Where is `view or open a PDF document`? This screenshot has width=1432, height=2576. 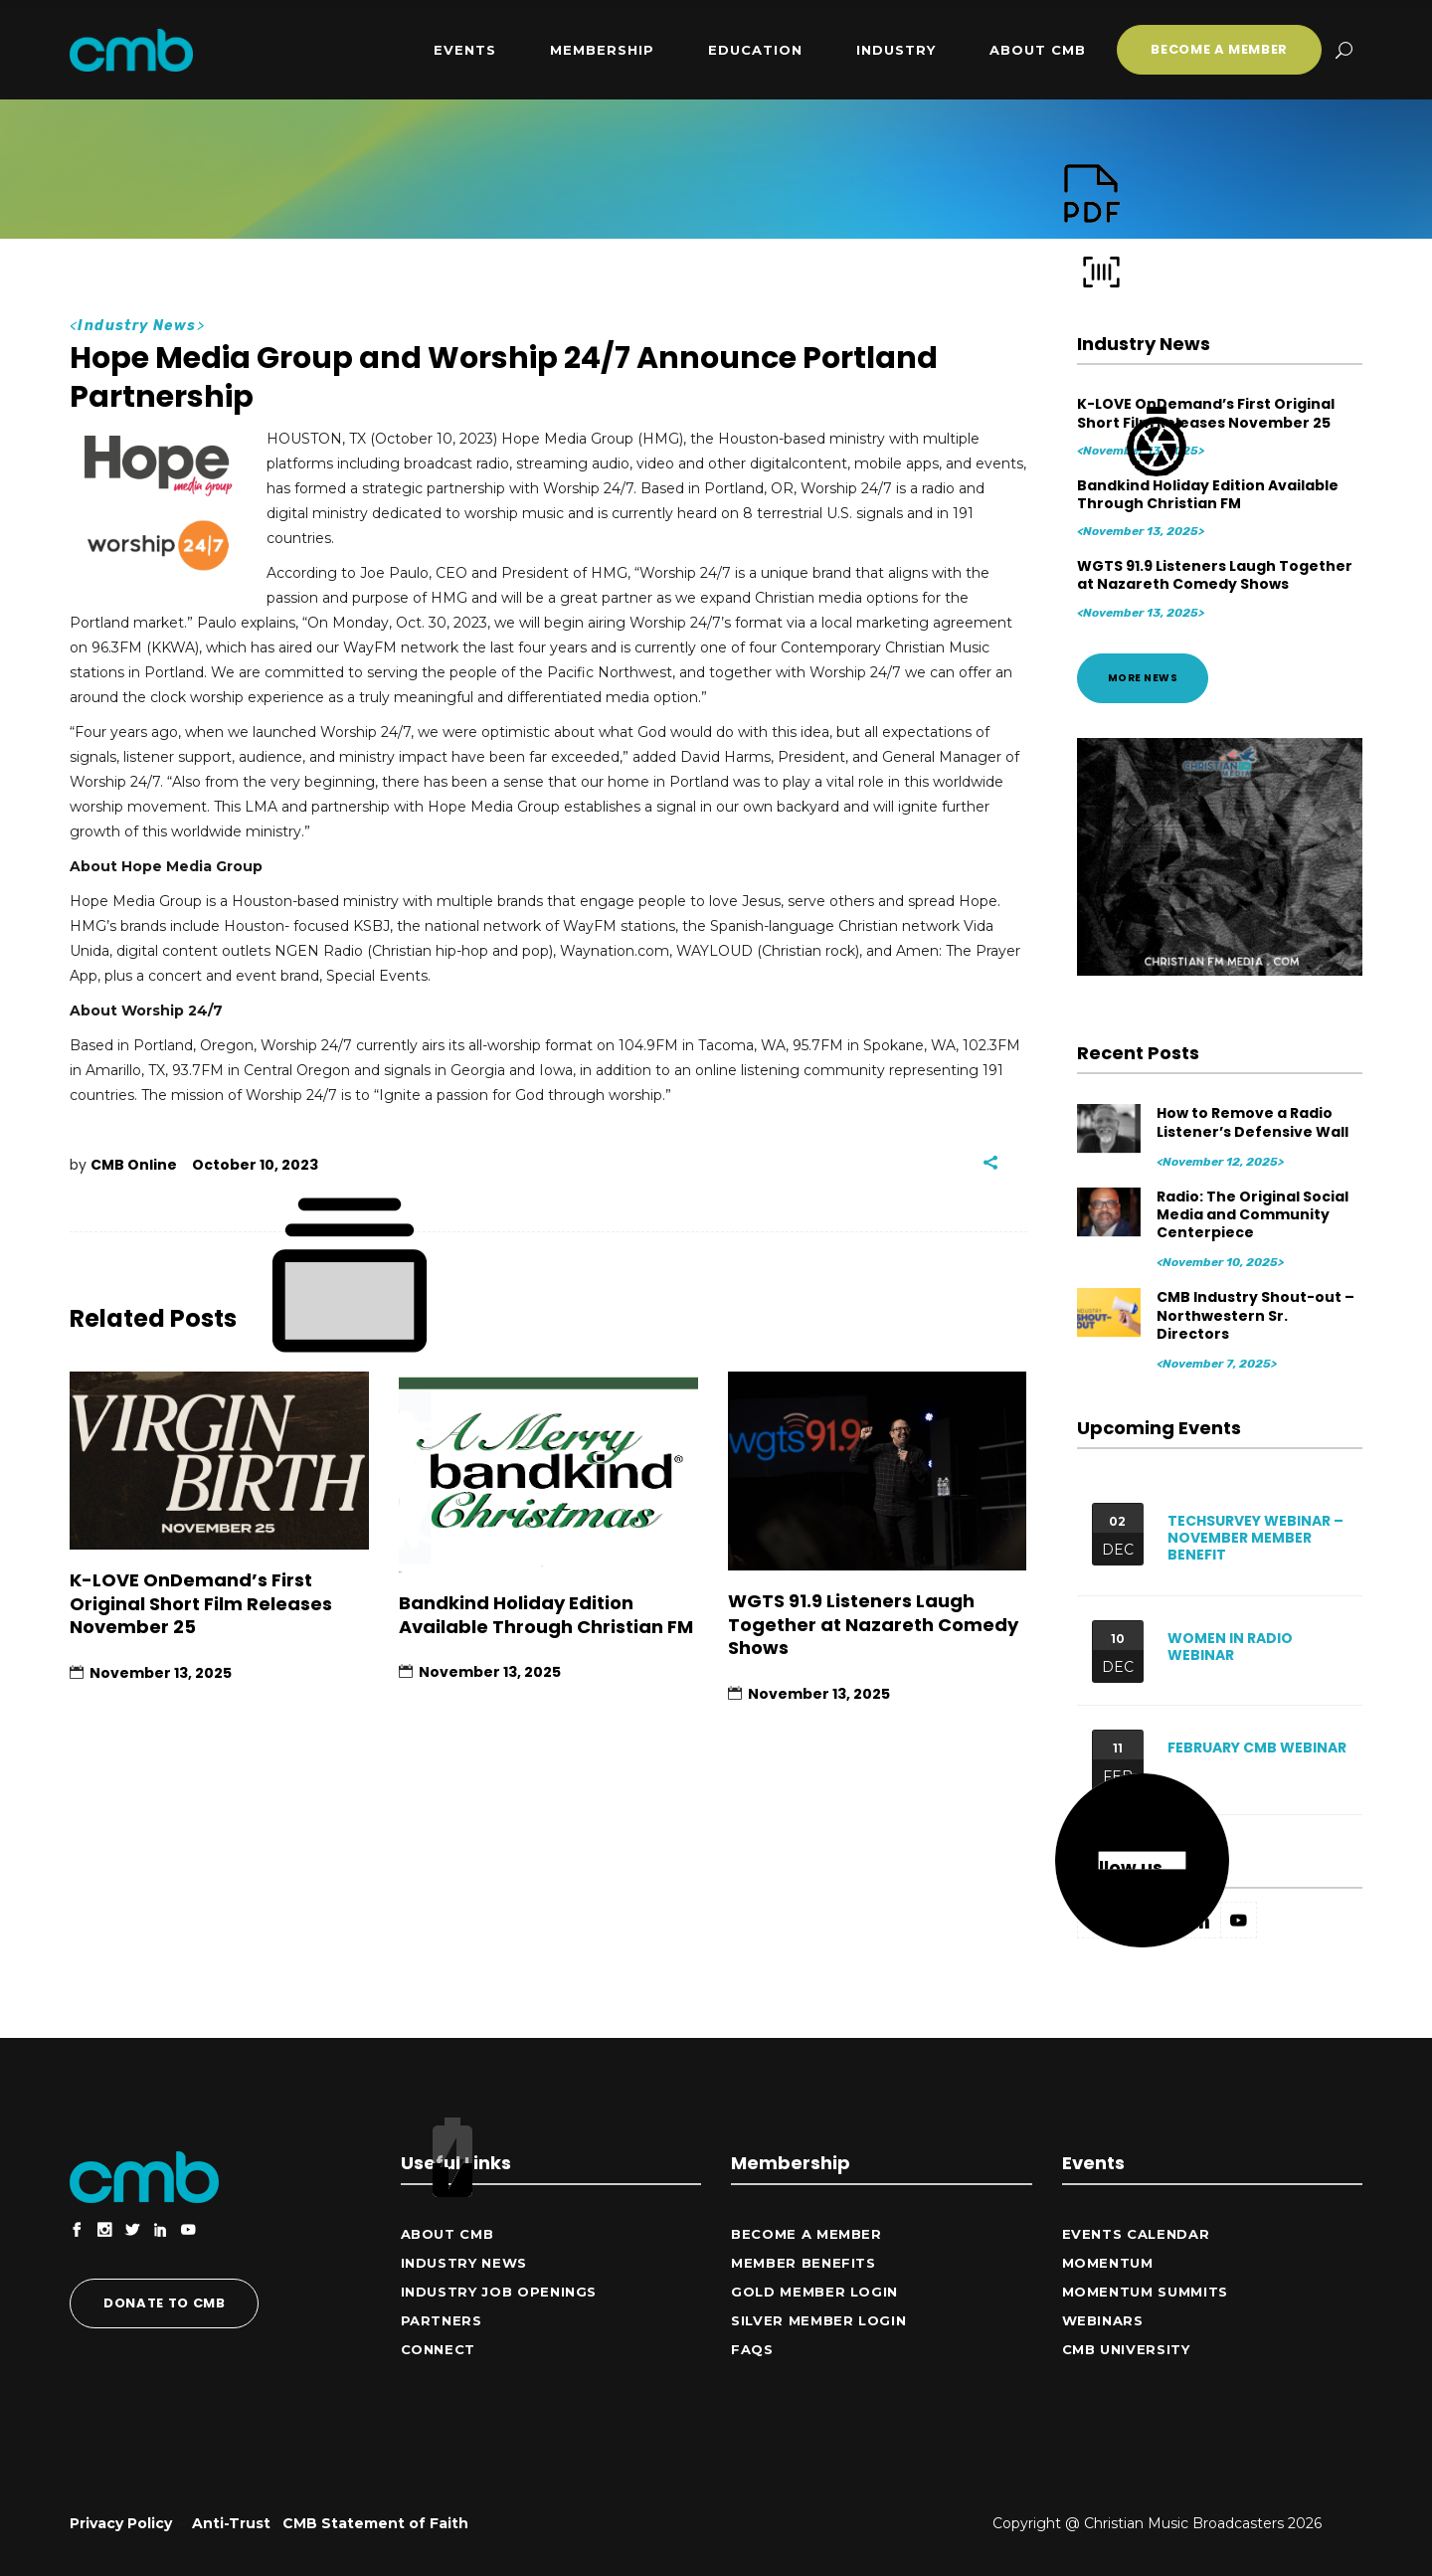 view or open a PDF document is located at coordinates (1091, 196).